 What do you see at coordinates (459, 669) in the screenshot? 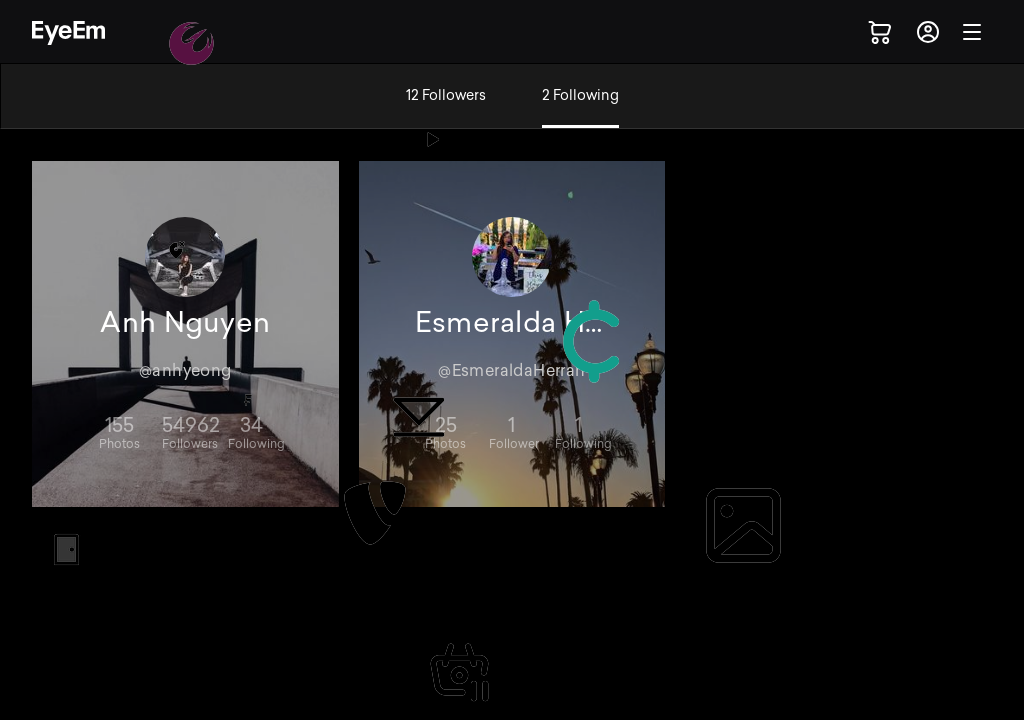
I see `pause or hold shopping basket` at bounding box center [459, 669].